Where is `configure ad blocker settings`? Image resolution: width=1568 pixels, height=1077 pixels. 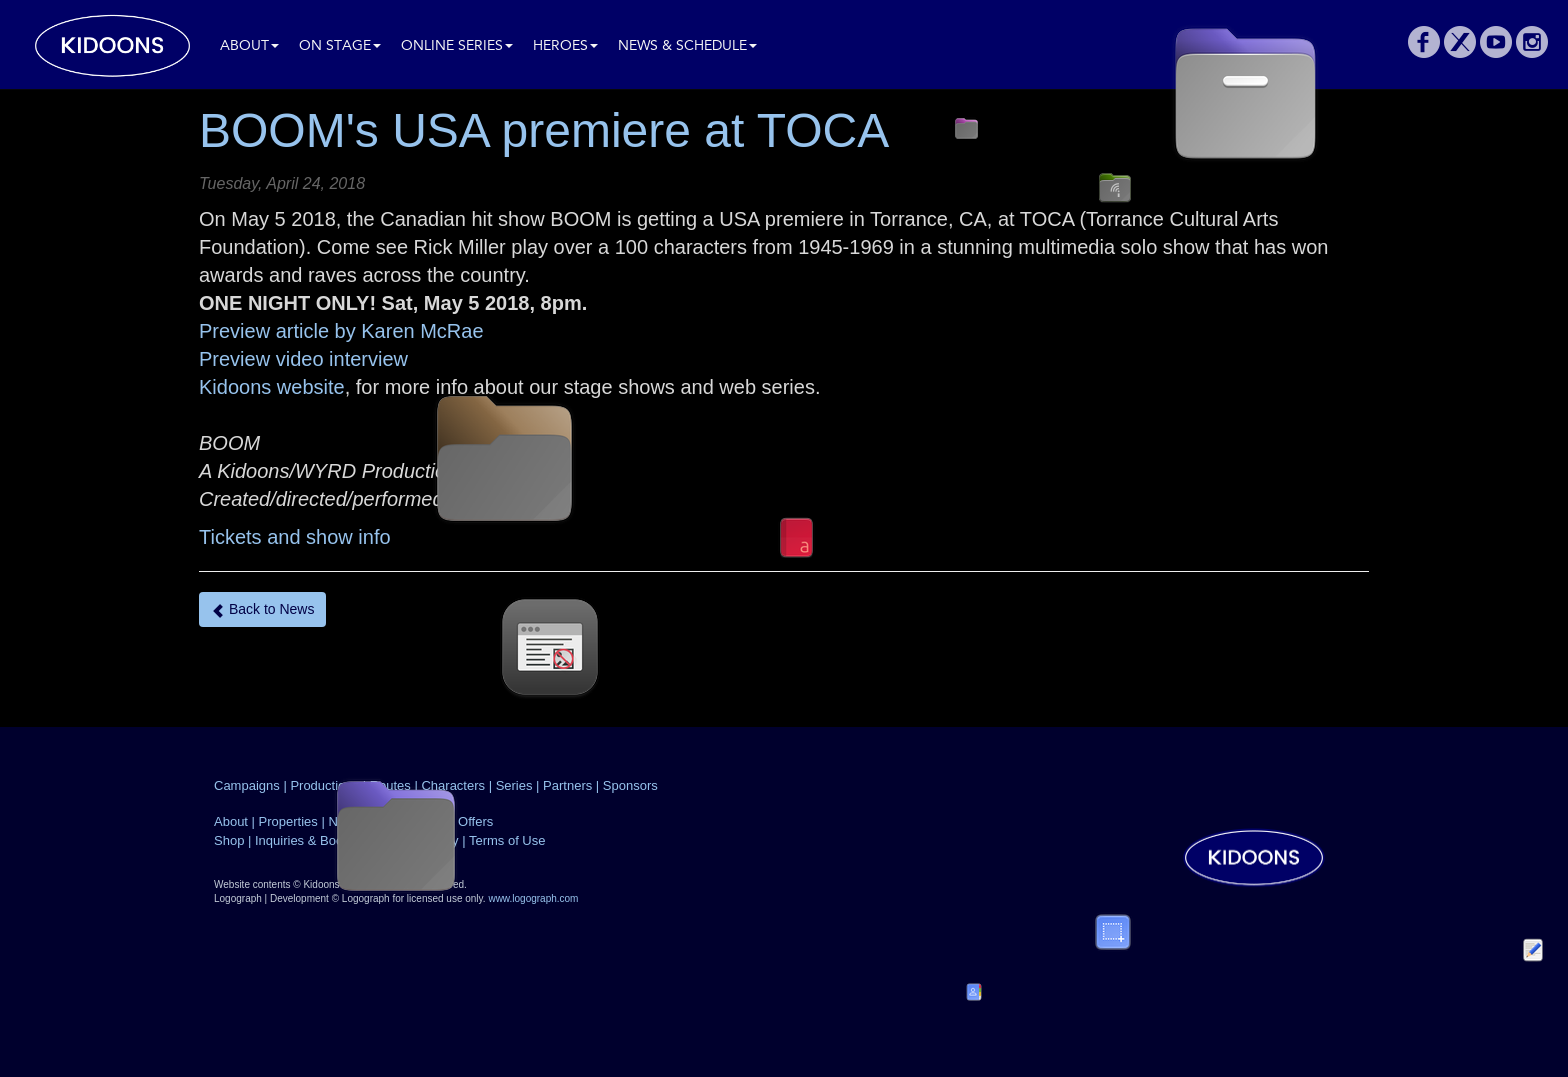 configure ad blocker settings is located at coordinates (550, 647).